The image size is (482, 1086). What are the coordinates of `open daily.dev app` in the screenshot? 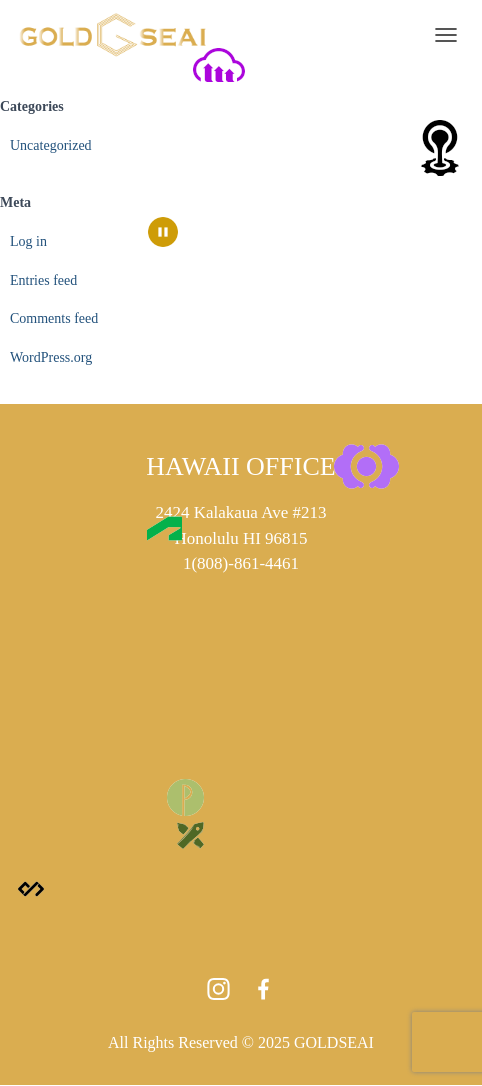 It's located at (31, 889).